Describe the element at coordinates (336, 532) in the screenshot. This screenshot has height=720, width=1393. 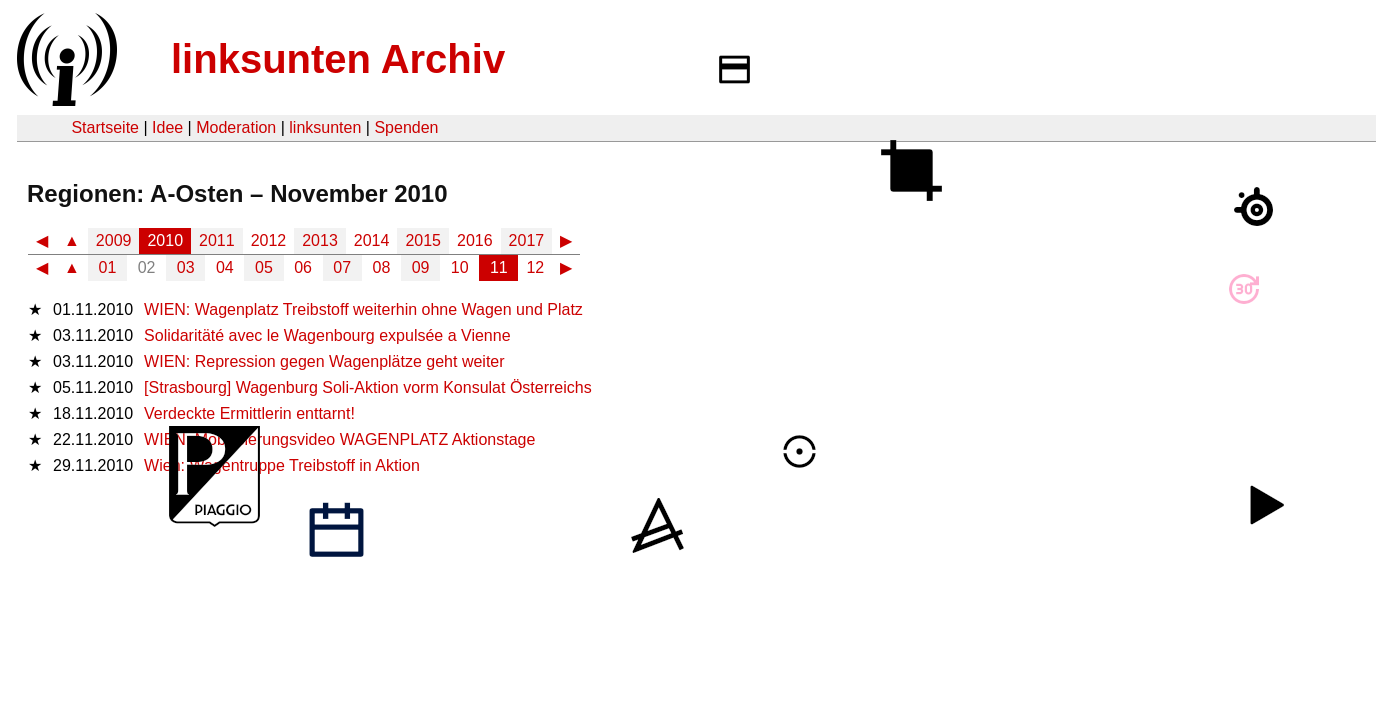
I see `view calendar or schedule` at that location.